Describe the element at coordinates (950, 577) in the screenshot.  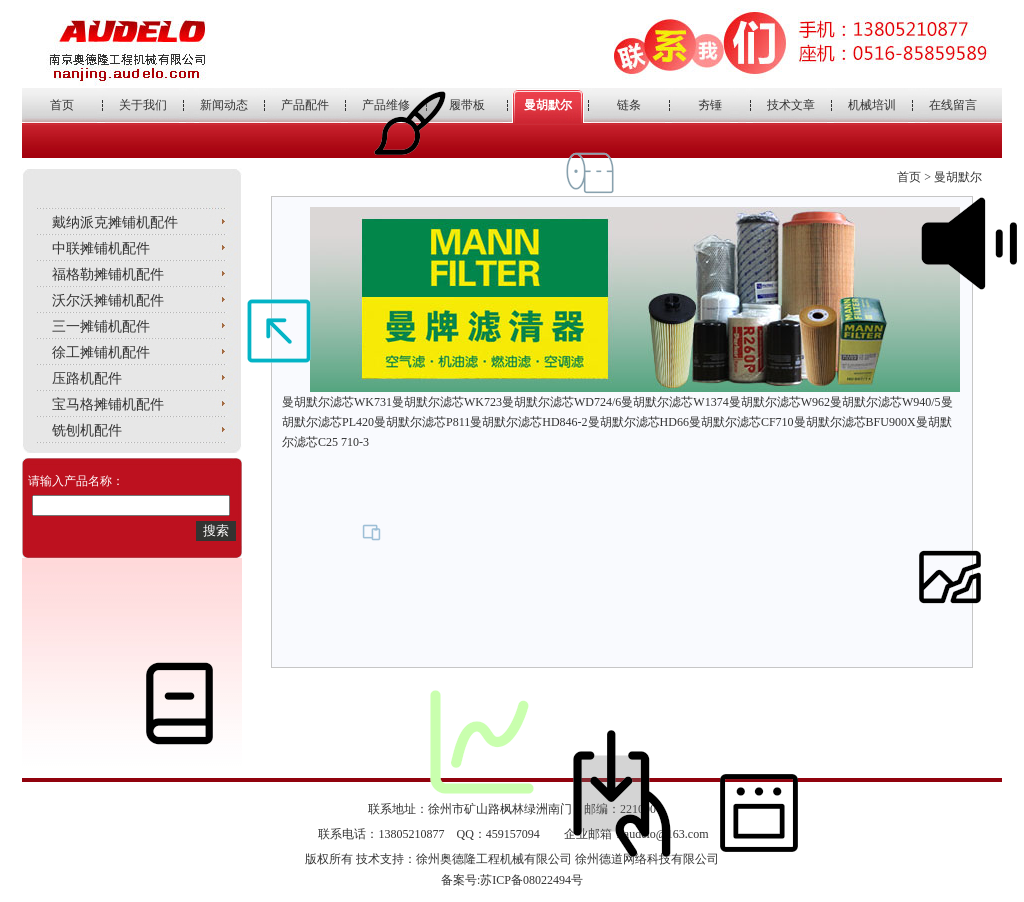
I see `indicates a broken or corrupted image file` at that location.